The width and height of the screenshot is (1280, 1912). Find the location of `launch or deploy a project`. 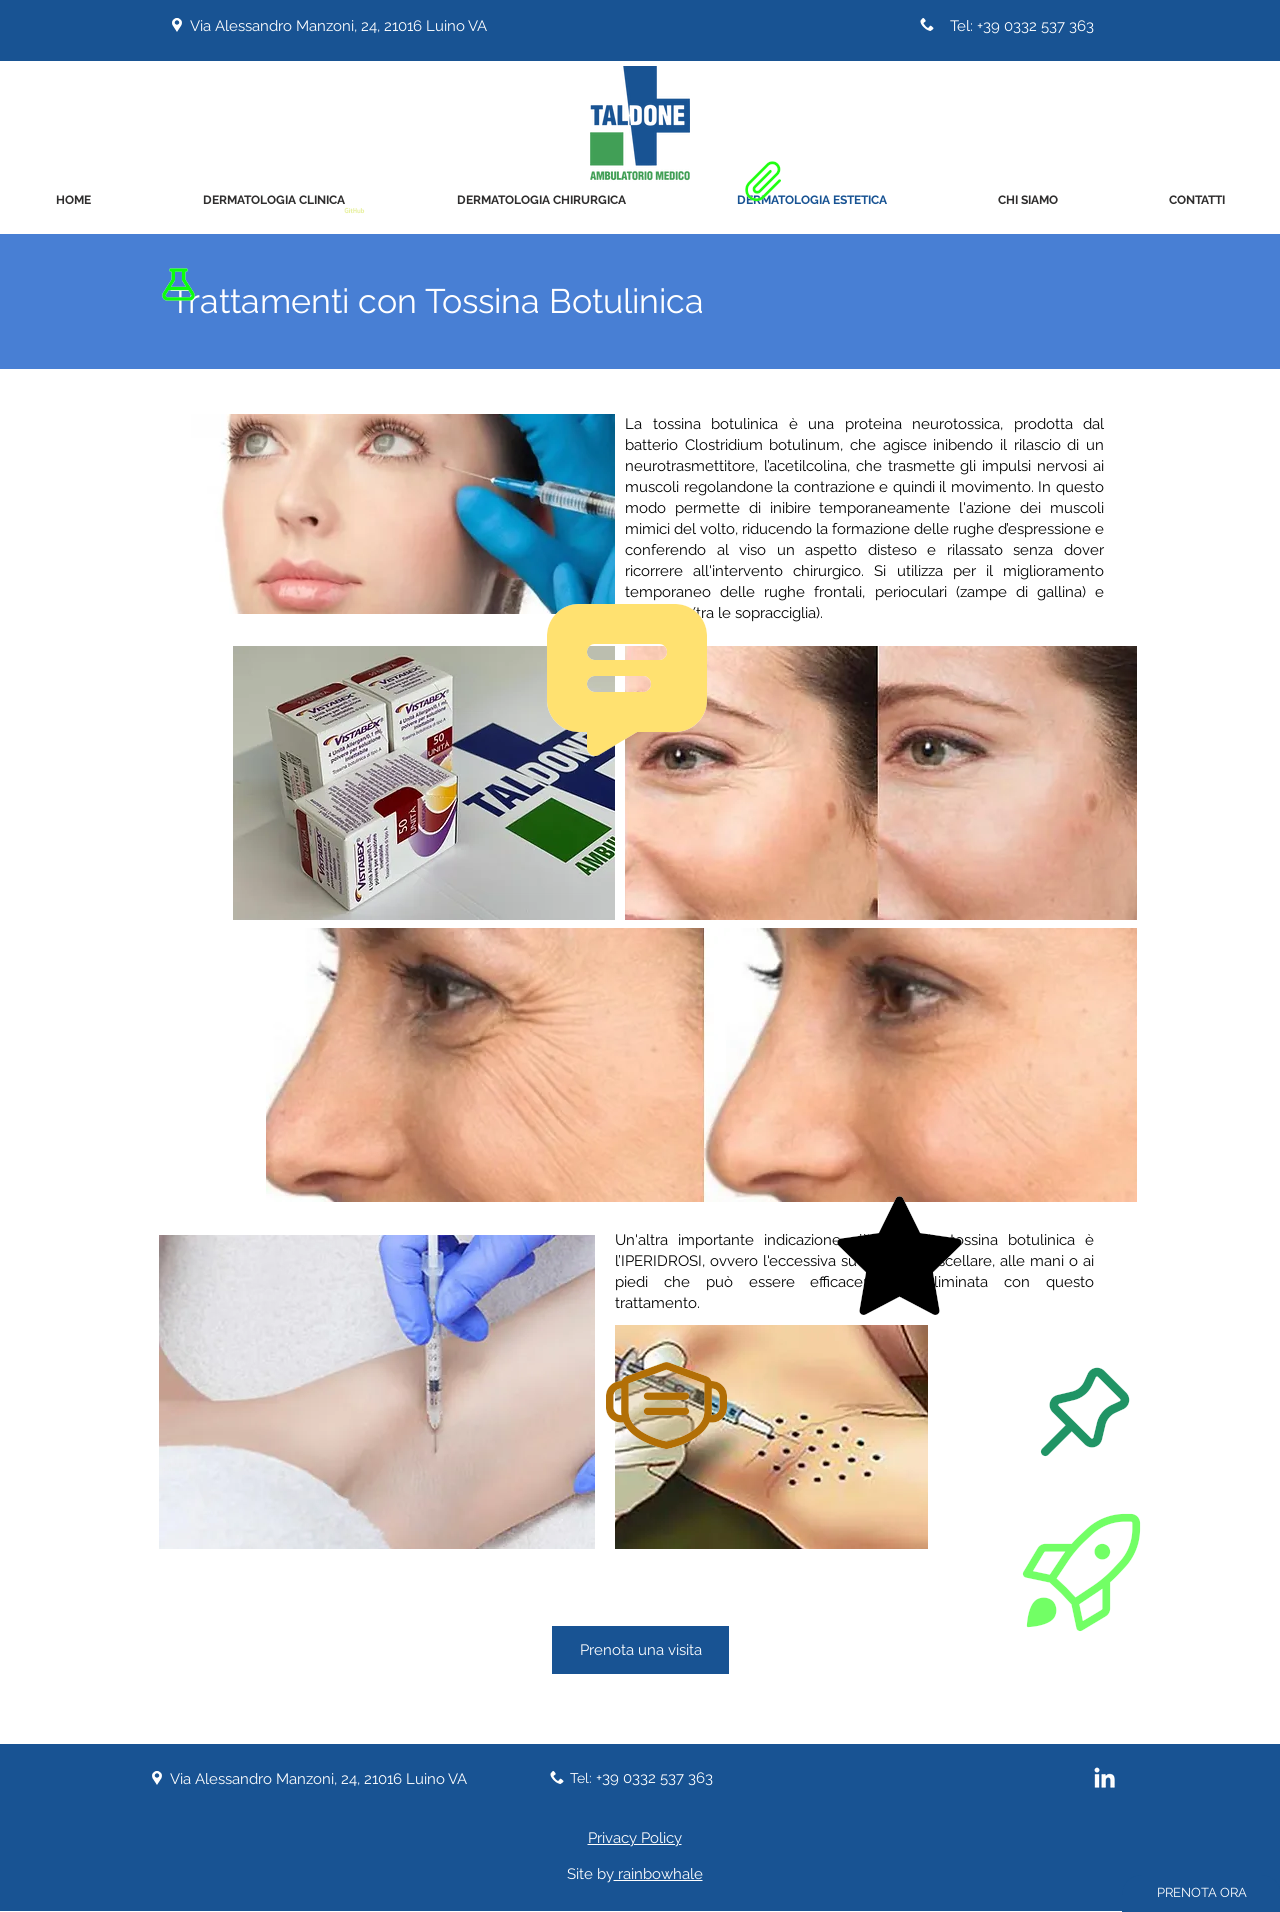

launch or deploy a project is located at coordinates (1081, 1572).